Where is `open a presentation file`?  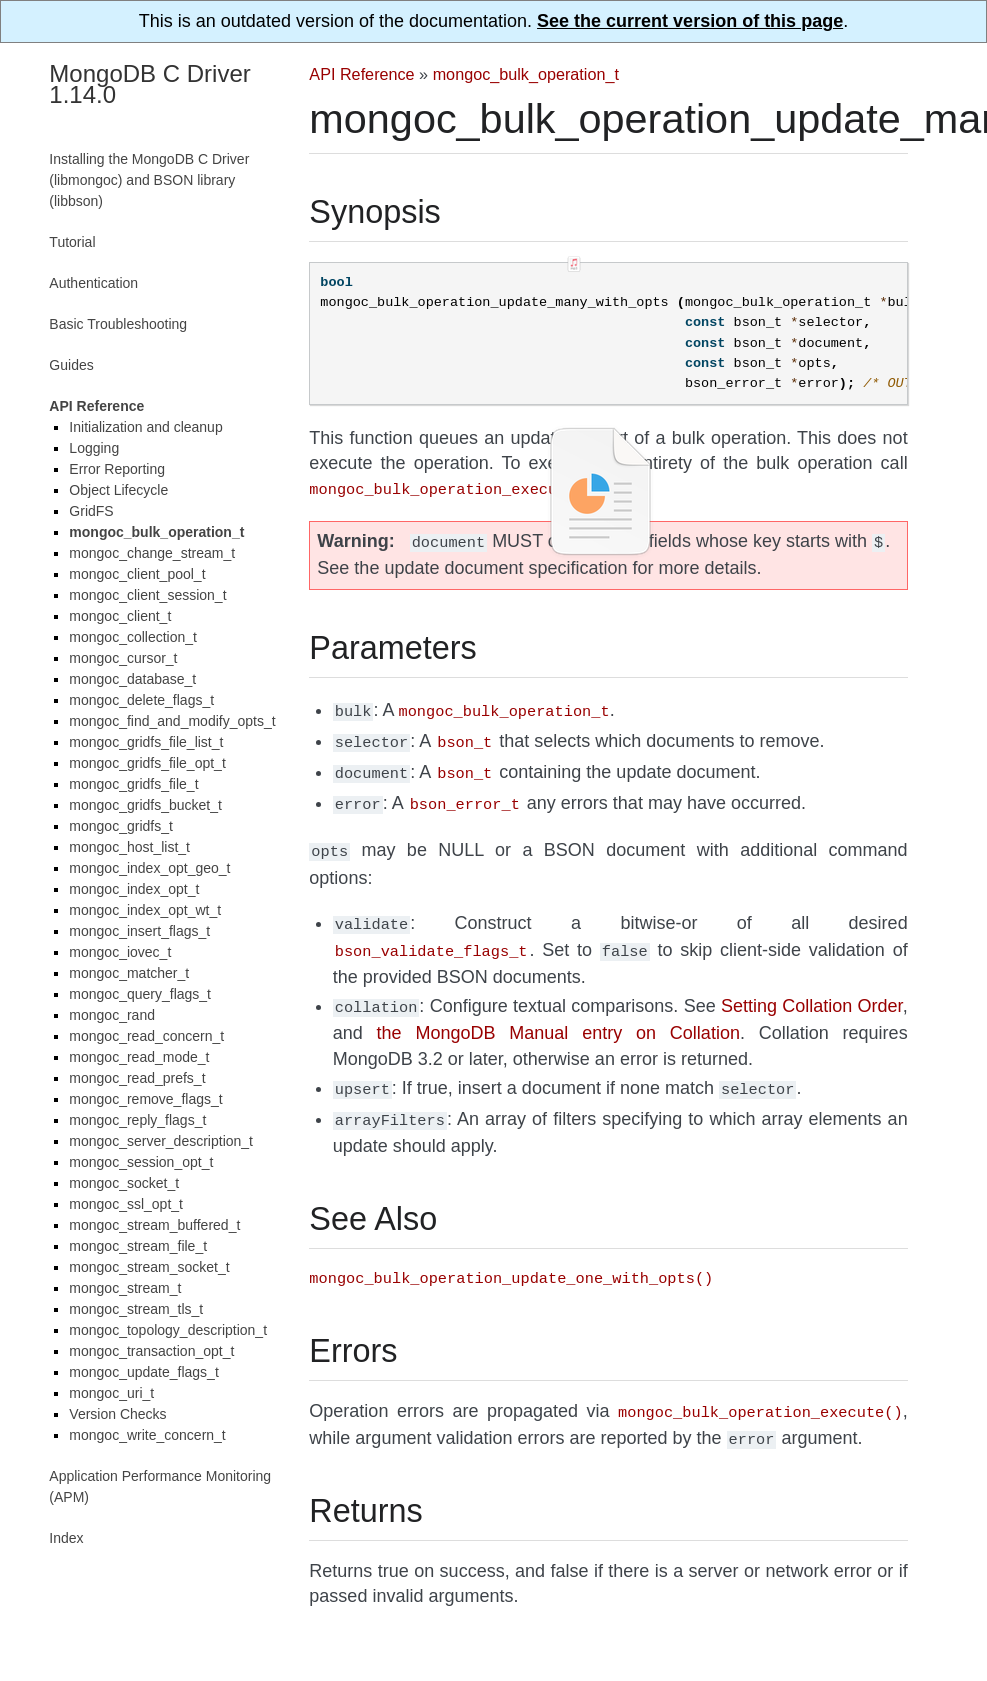
open a presentation file is located at coordinates (600, 491).